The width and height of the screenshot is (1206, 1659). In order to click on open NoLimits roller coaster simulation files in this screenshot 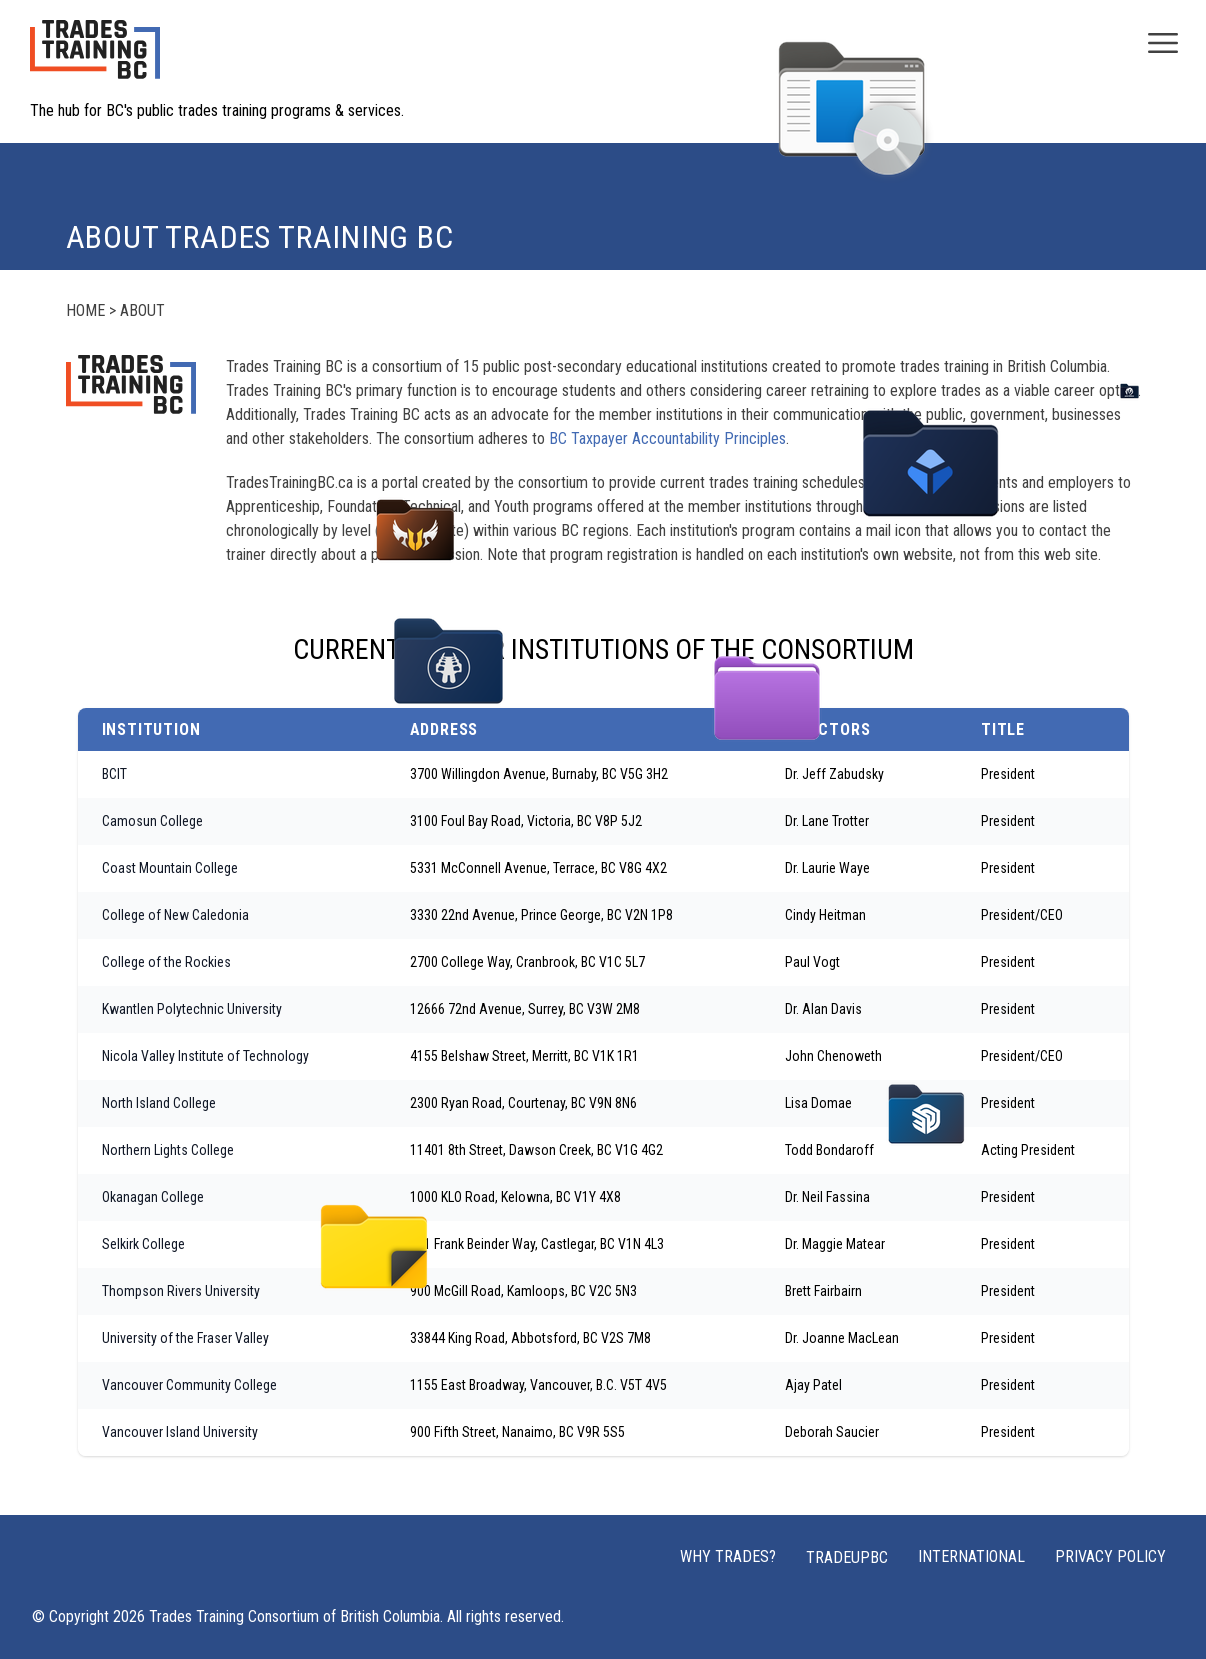, I will do `click(448, 664)`.